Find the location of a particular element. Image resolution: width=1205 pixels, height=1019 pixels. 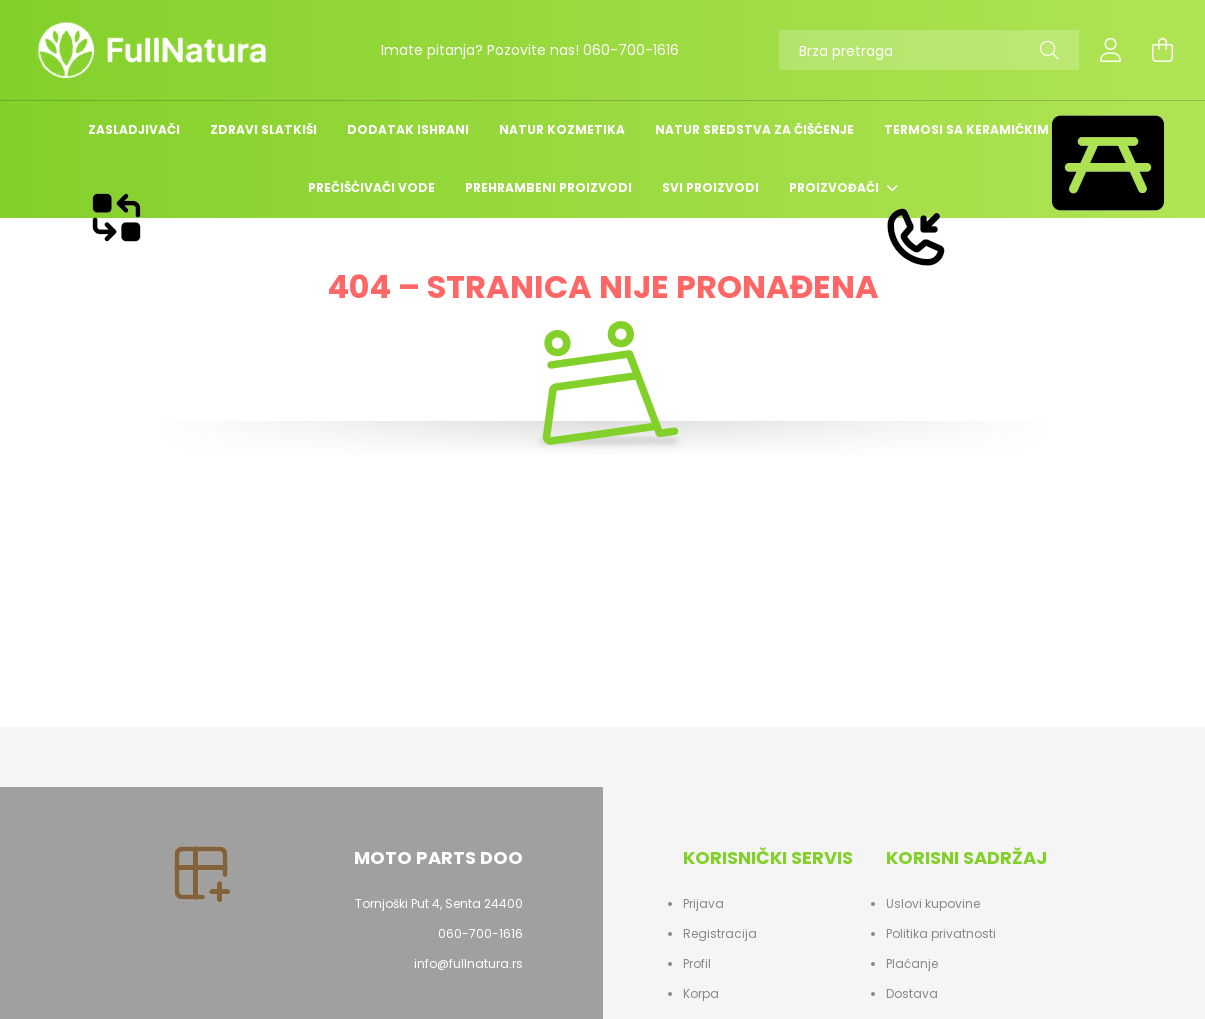

indicates a picnic area or rest stop is located at coordinates (1108, 163).